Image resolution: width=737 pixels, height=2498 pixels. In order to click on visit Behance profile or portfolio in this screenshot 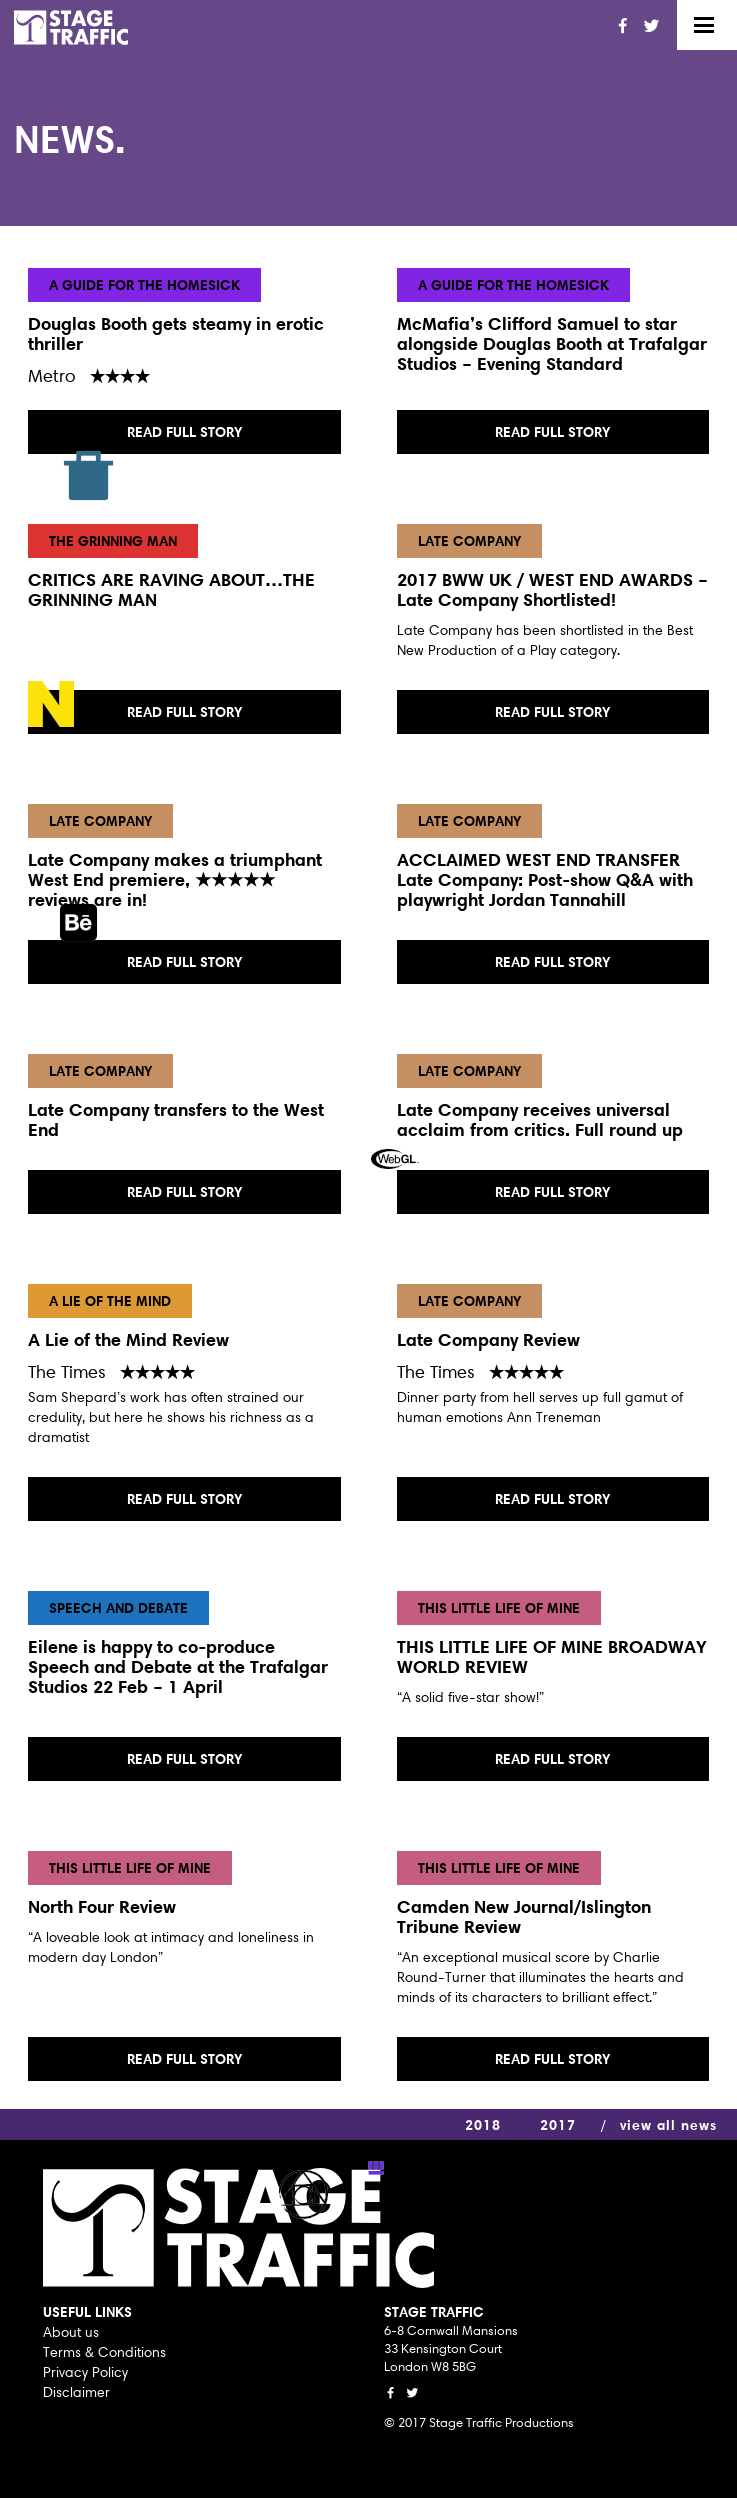, I will do `click(78, 922)`.